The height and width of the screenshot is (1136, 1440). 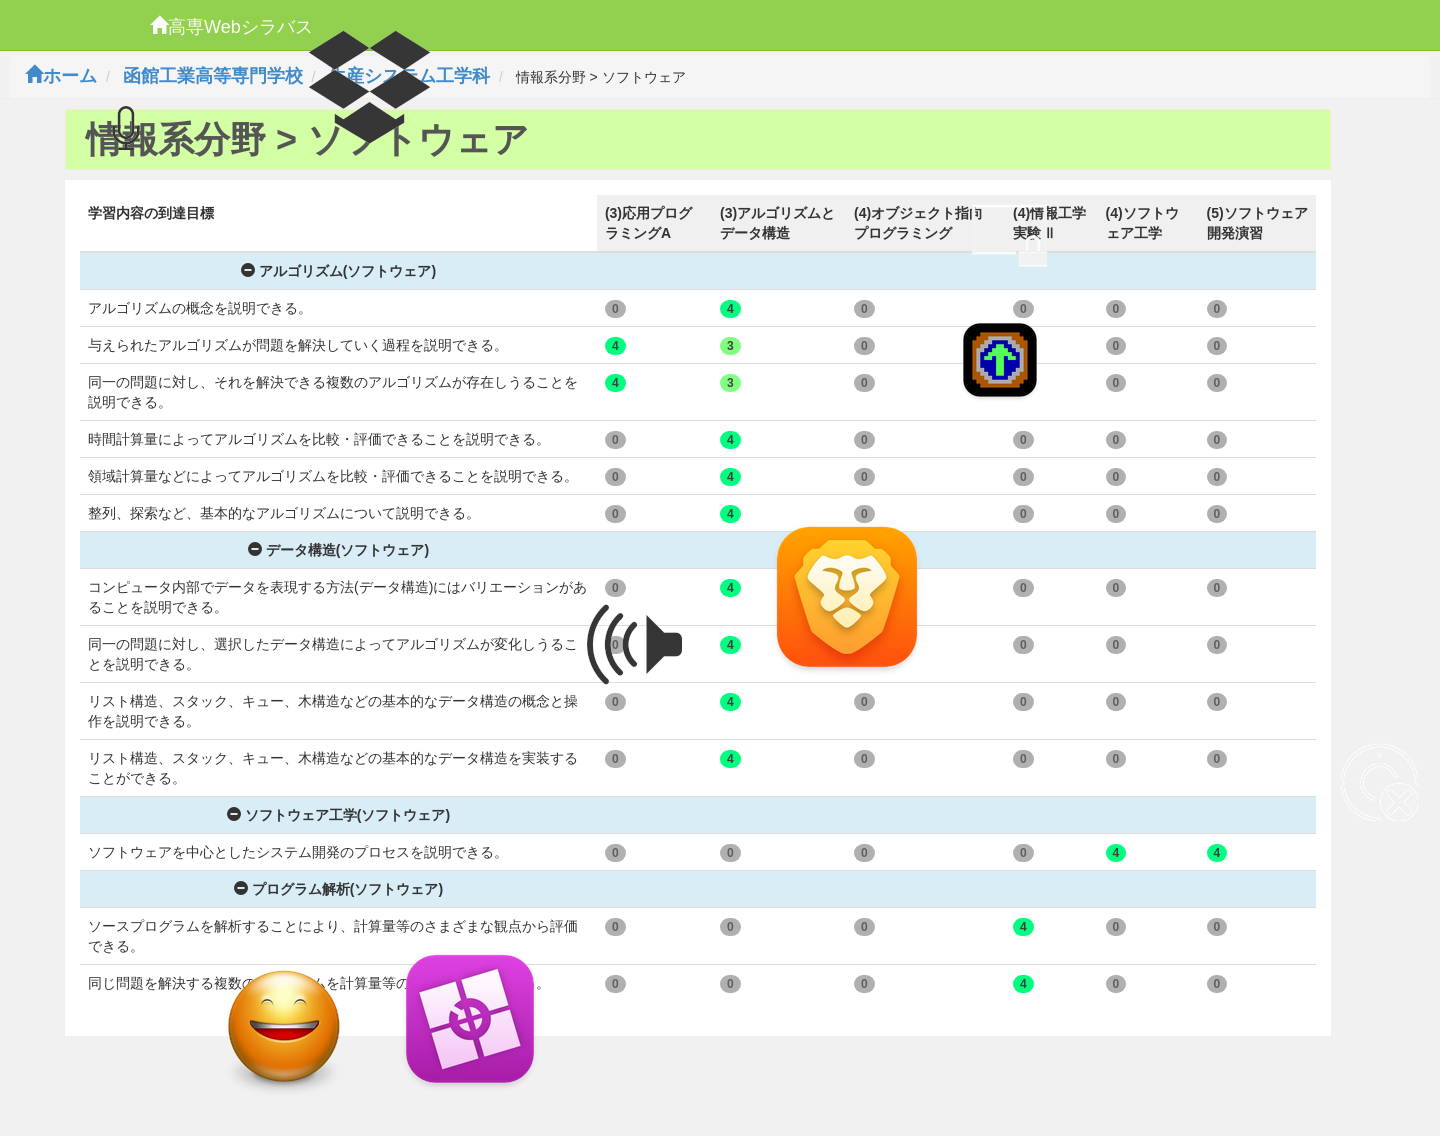 I want to click on open wallstreet control app, so click(x=470, y=1019).